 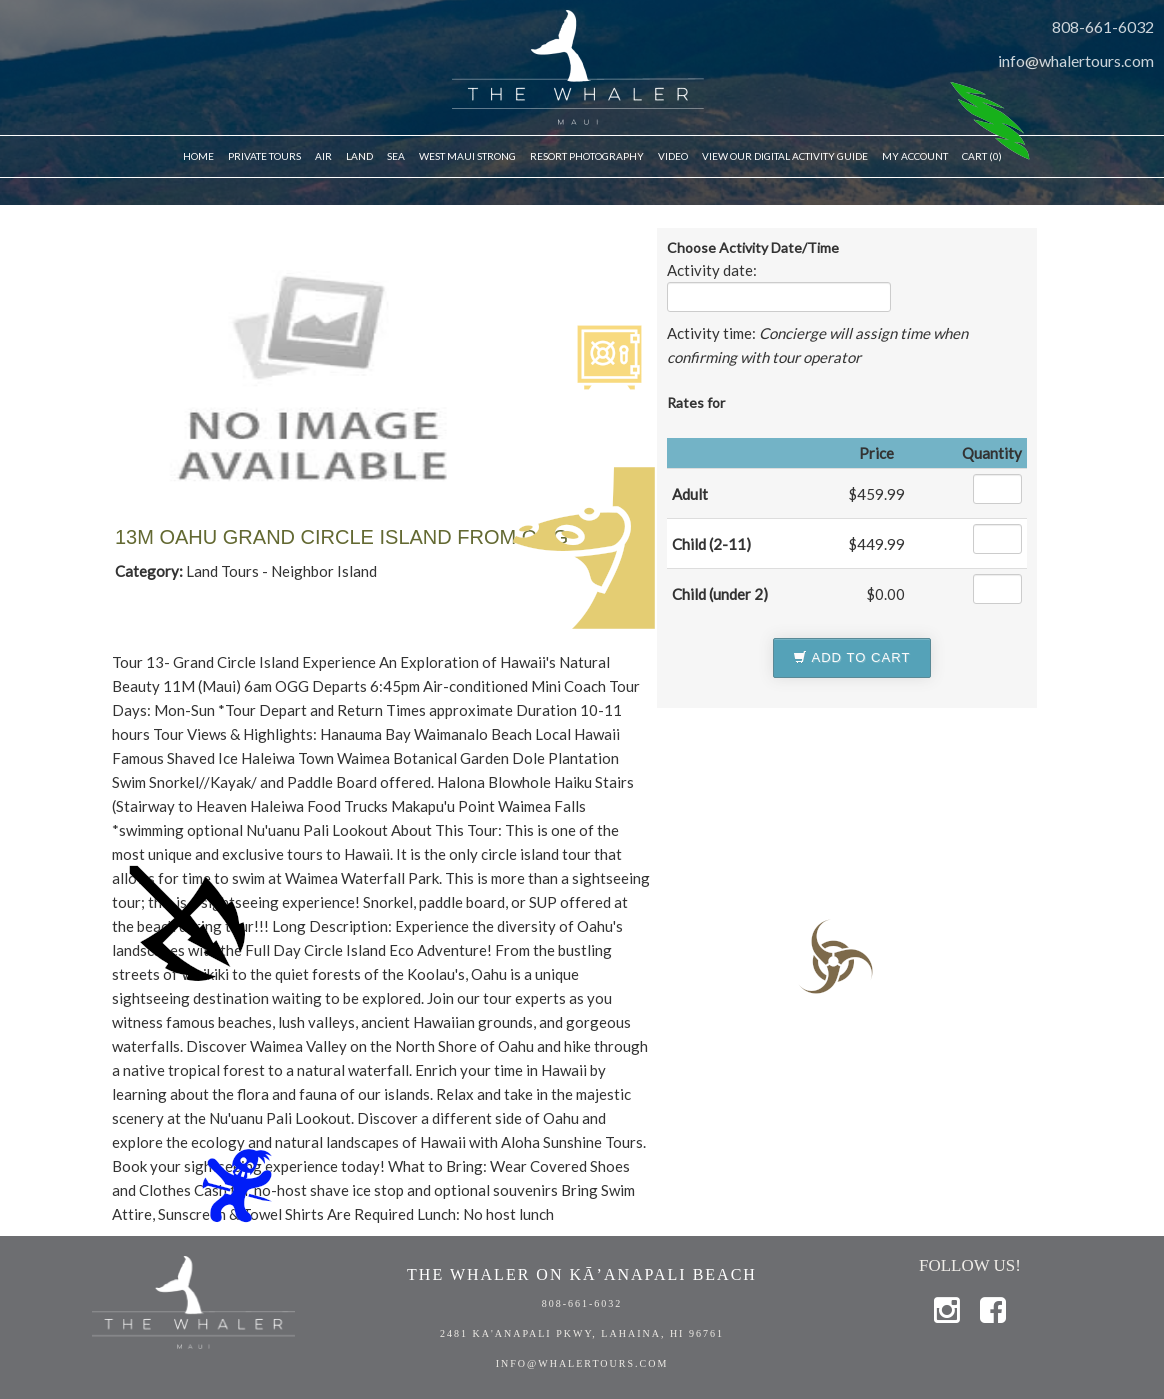 I want to click on cast a curse or hex on an opponent, so click(x=238, y=1185).